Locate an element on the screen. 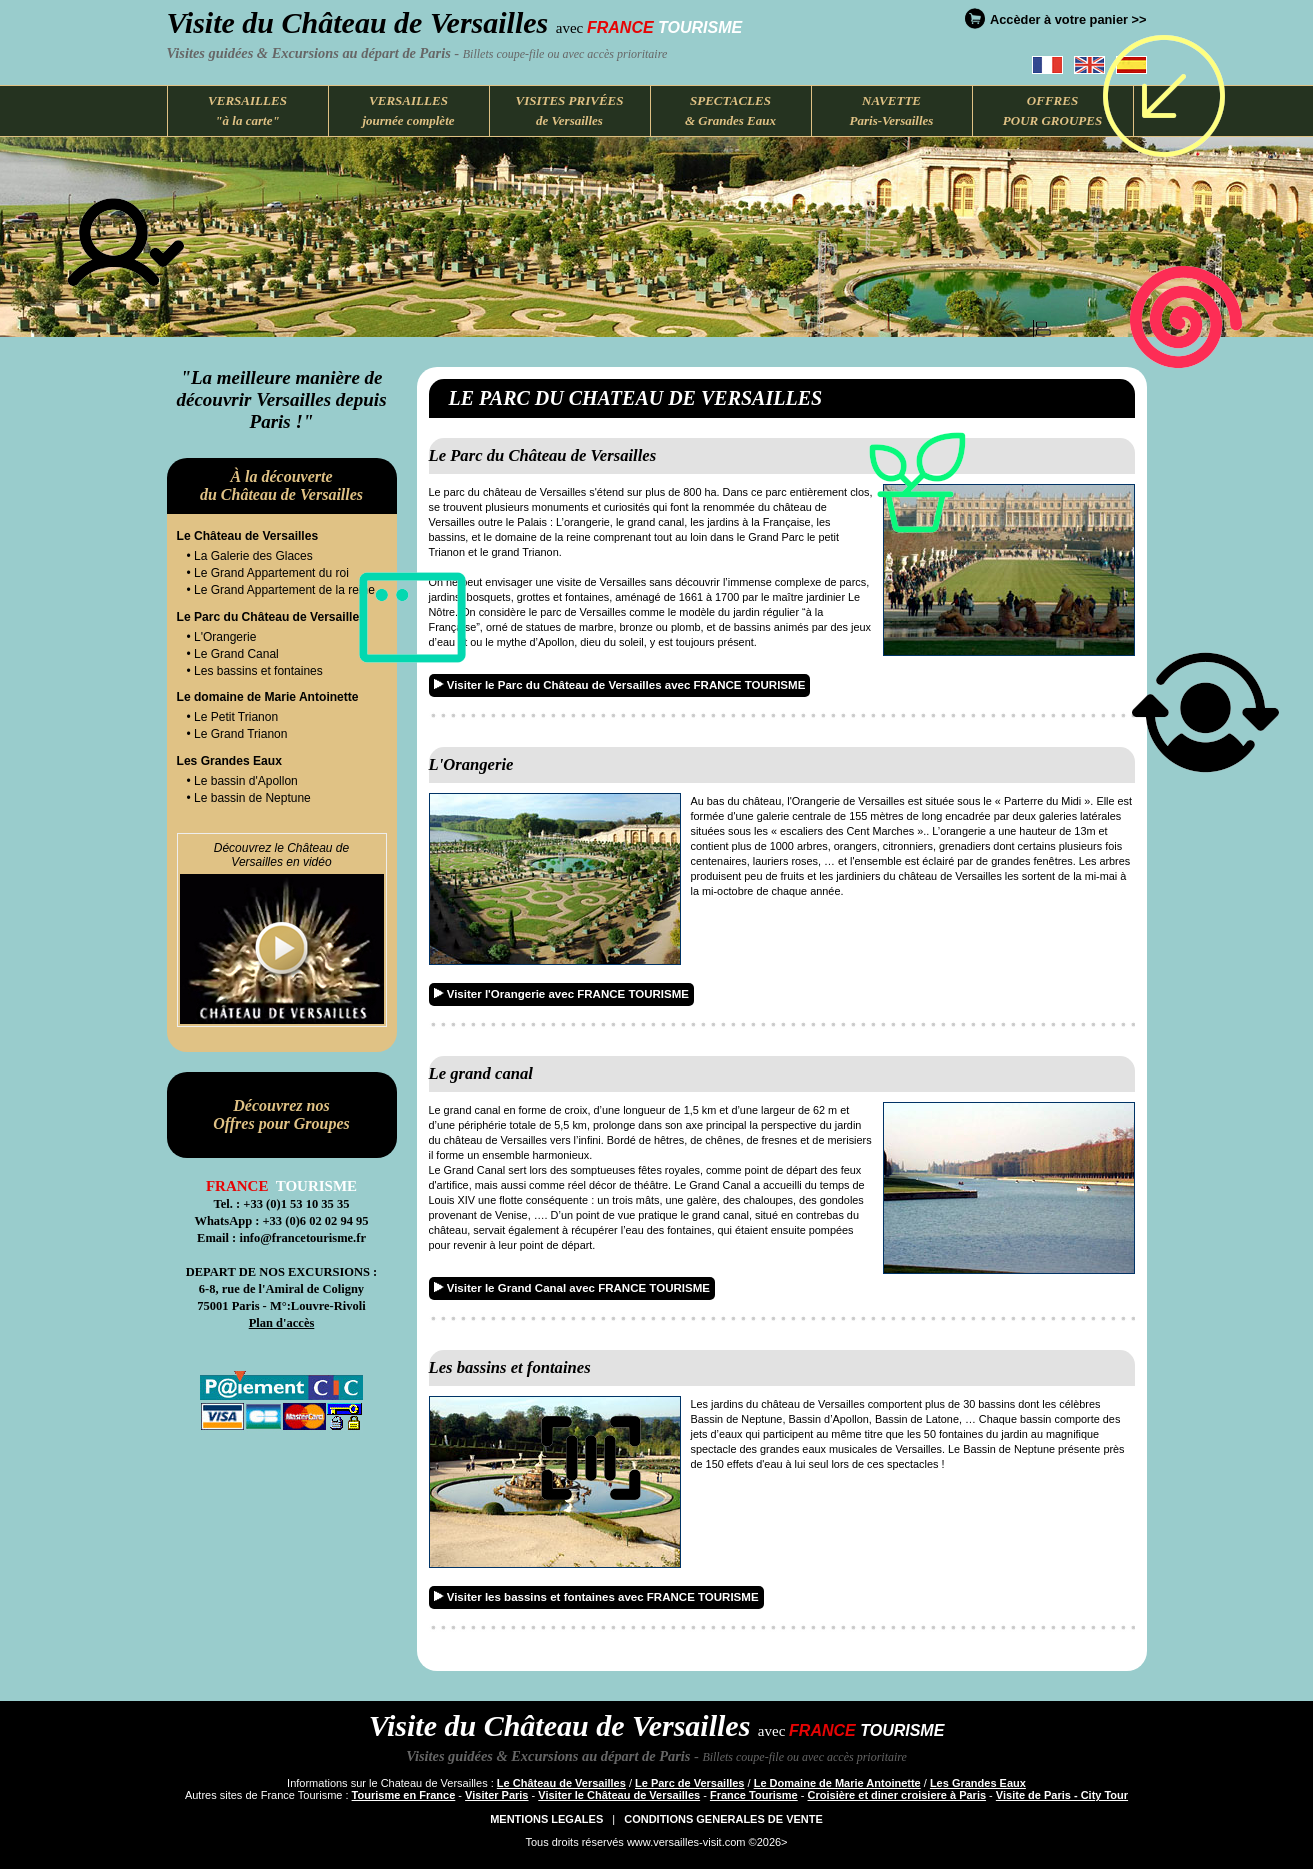  open a new application window is located at coordinates (412, 617).